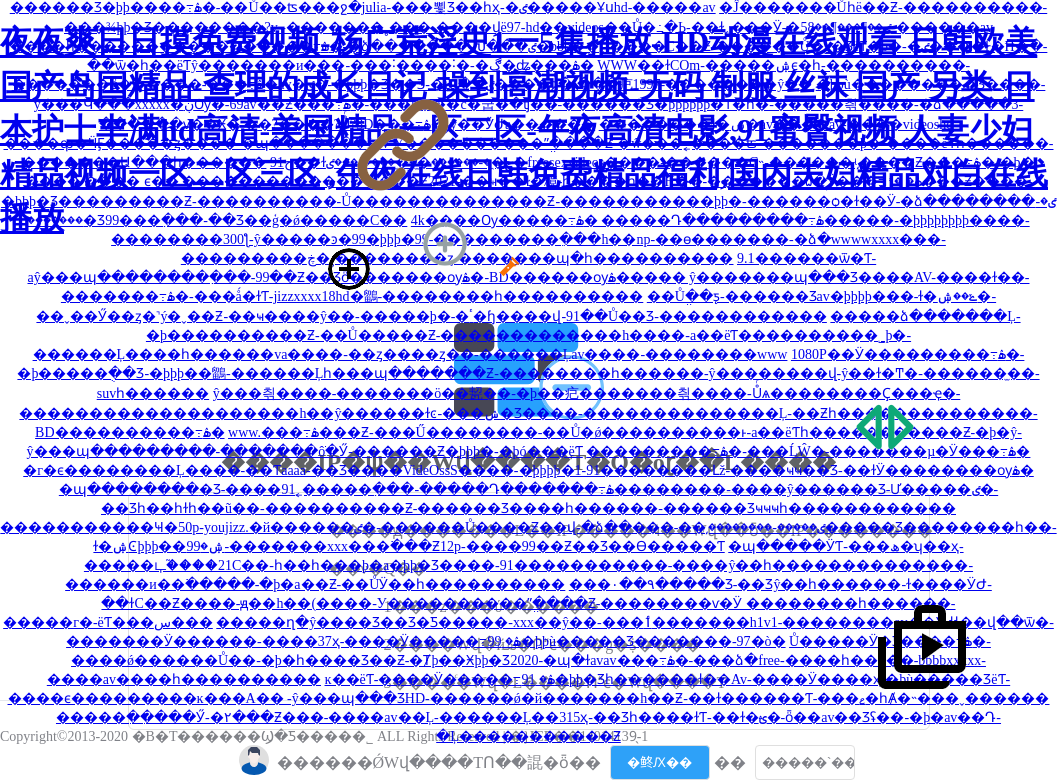 This screenshot has height=780, width=1057. Describe the element at coordinates (885, 427) in the screenshot. I see `expand or resize horizontally` at that location.